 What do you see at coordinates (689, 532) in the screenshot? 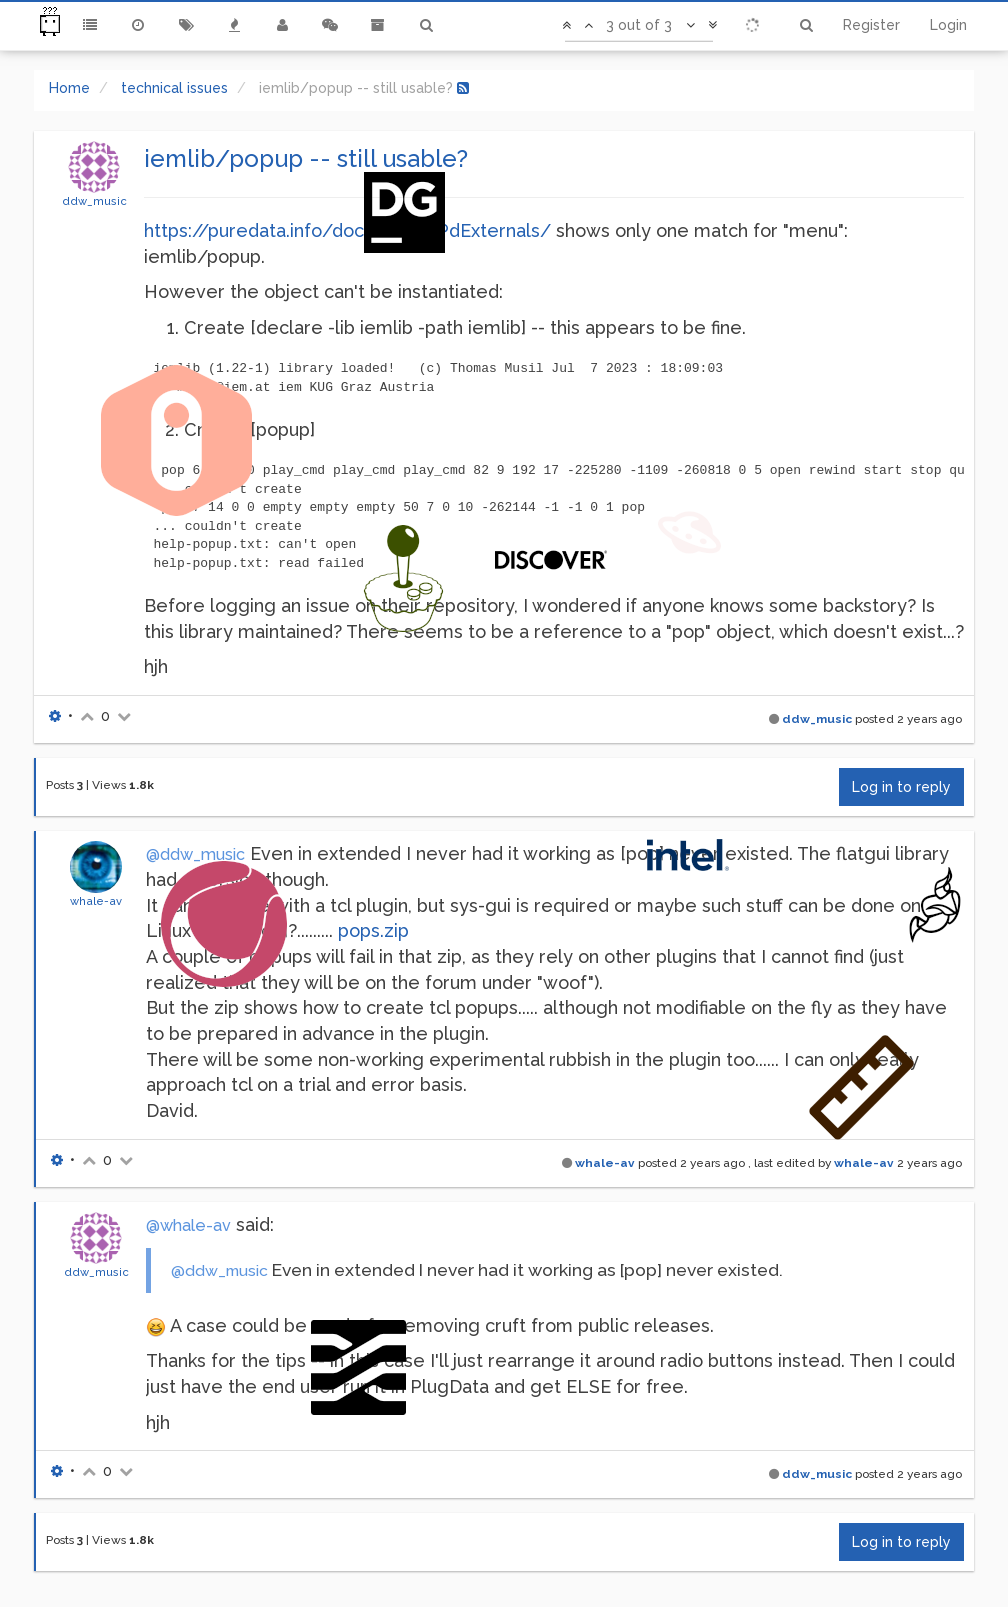
I see `open hoppscotch api testing tool` at bounding box center [689, 532].